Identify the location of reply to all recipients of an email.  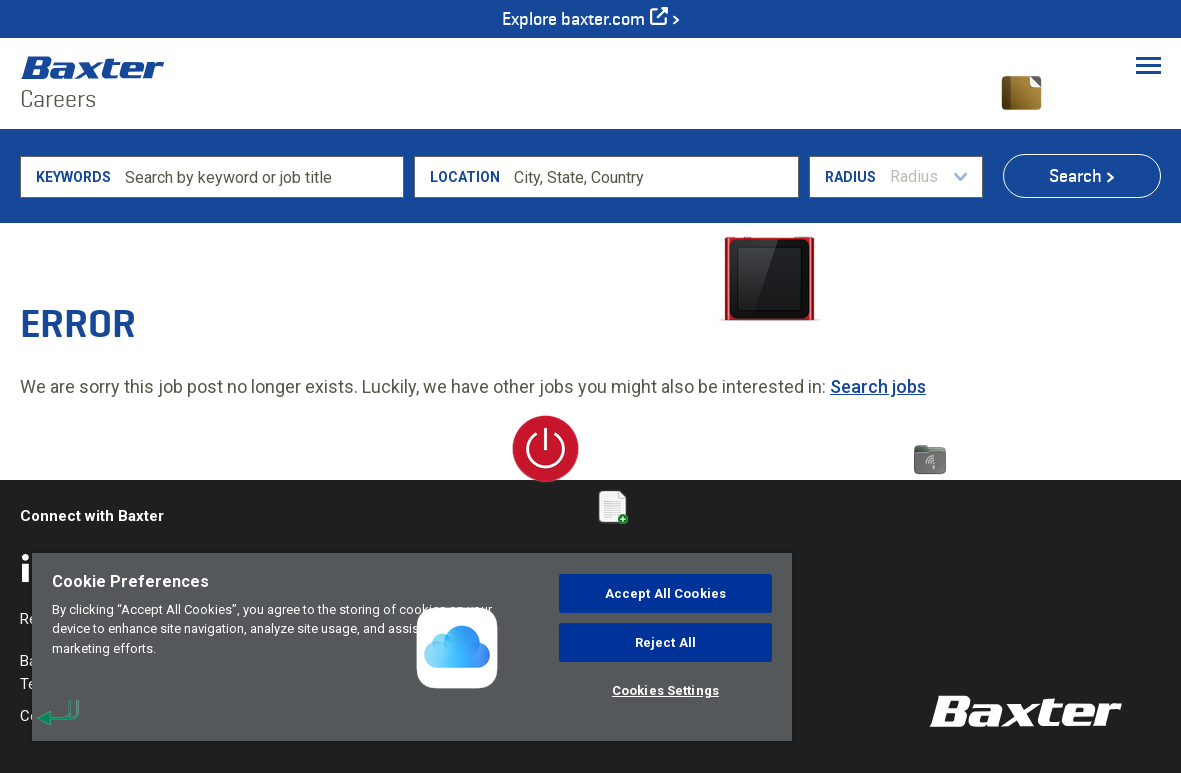
(57, 712).